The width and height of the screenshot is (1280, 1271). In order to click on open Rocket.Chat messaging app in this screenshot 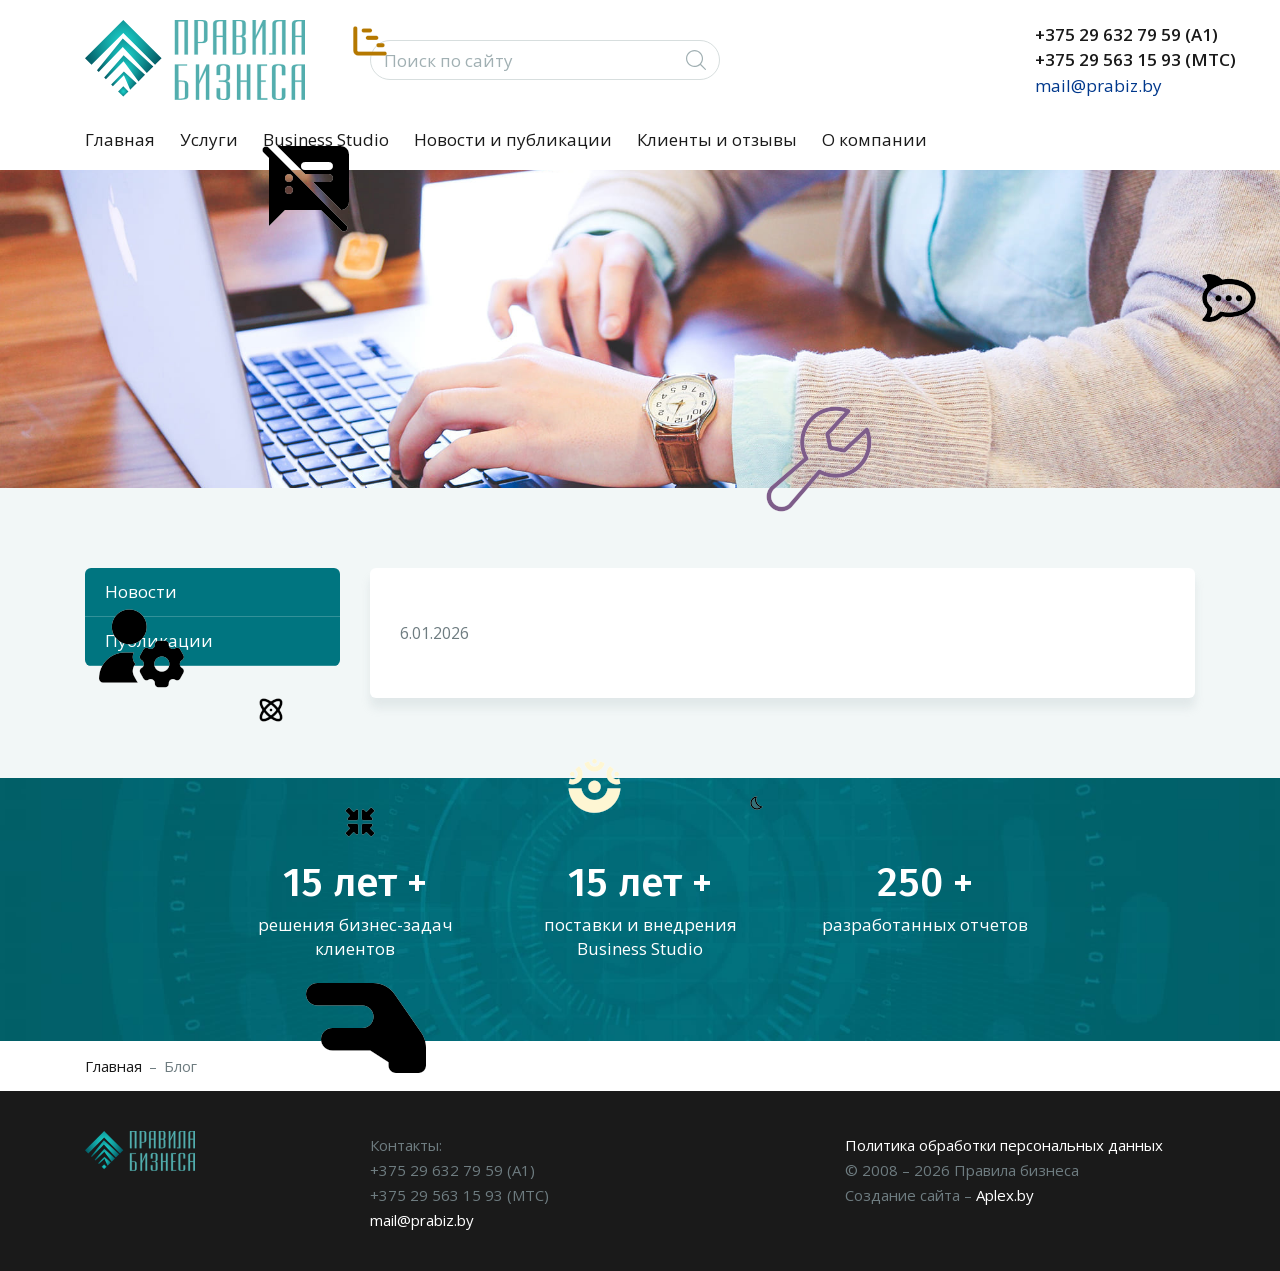, I will do `click(1229, 298)`.